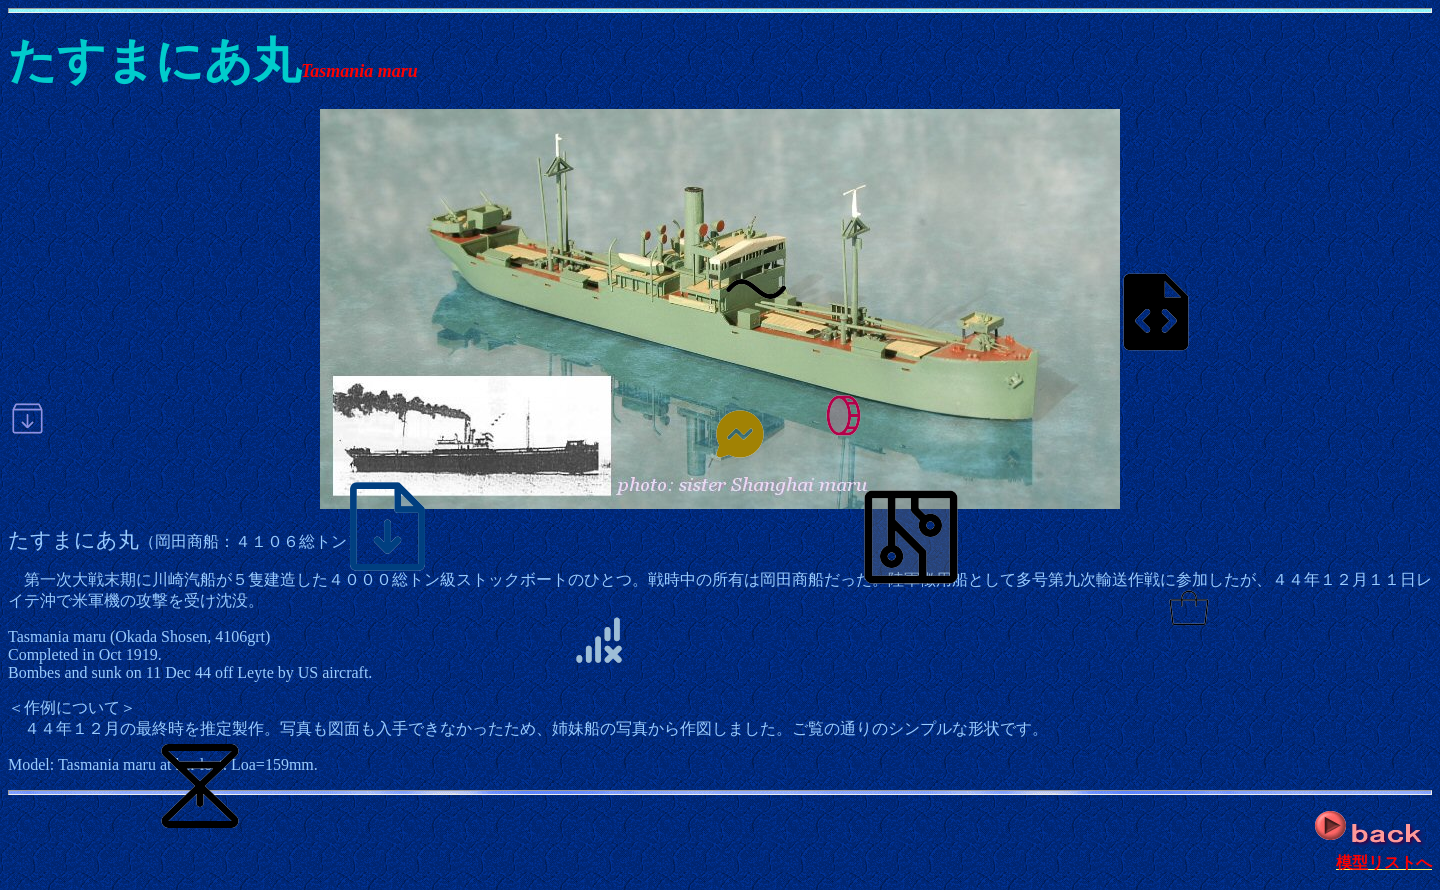 The width and height of the screenshot is (1440, 890). What do you see at coordinates (387, 526) in the screenshot?
I see `download a file` at bounding box center [387, 526].